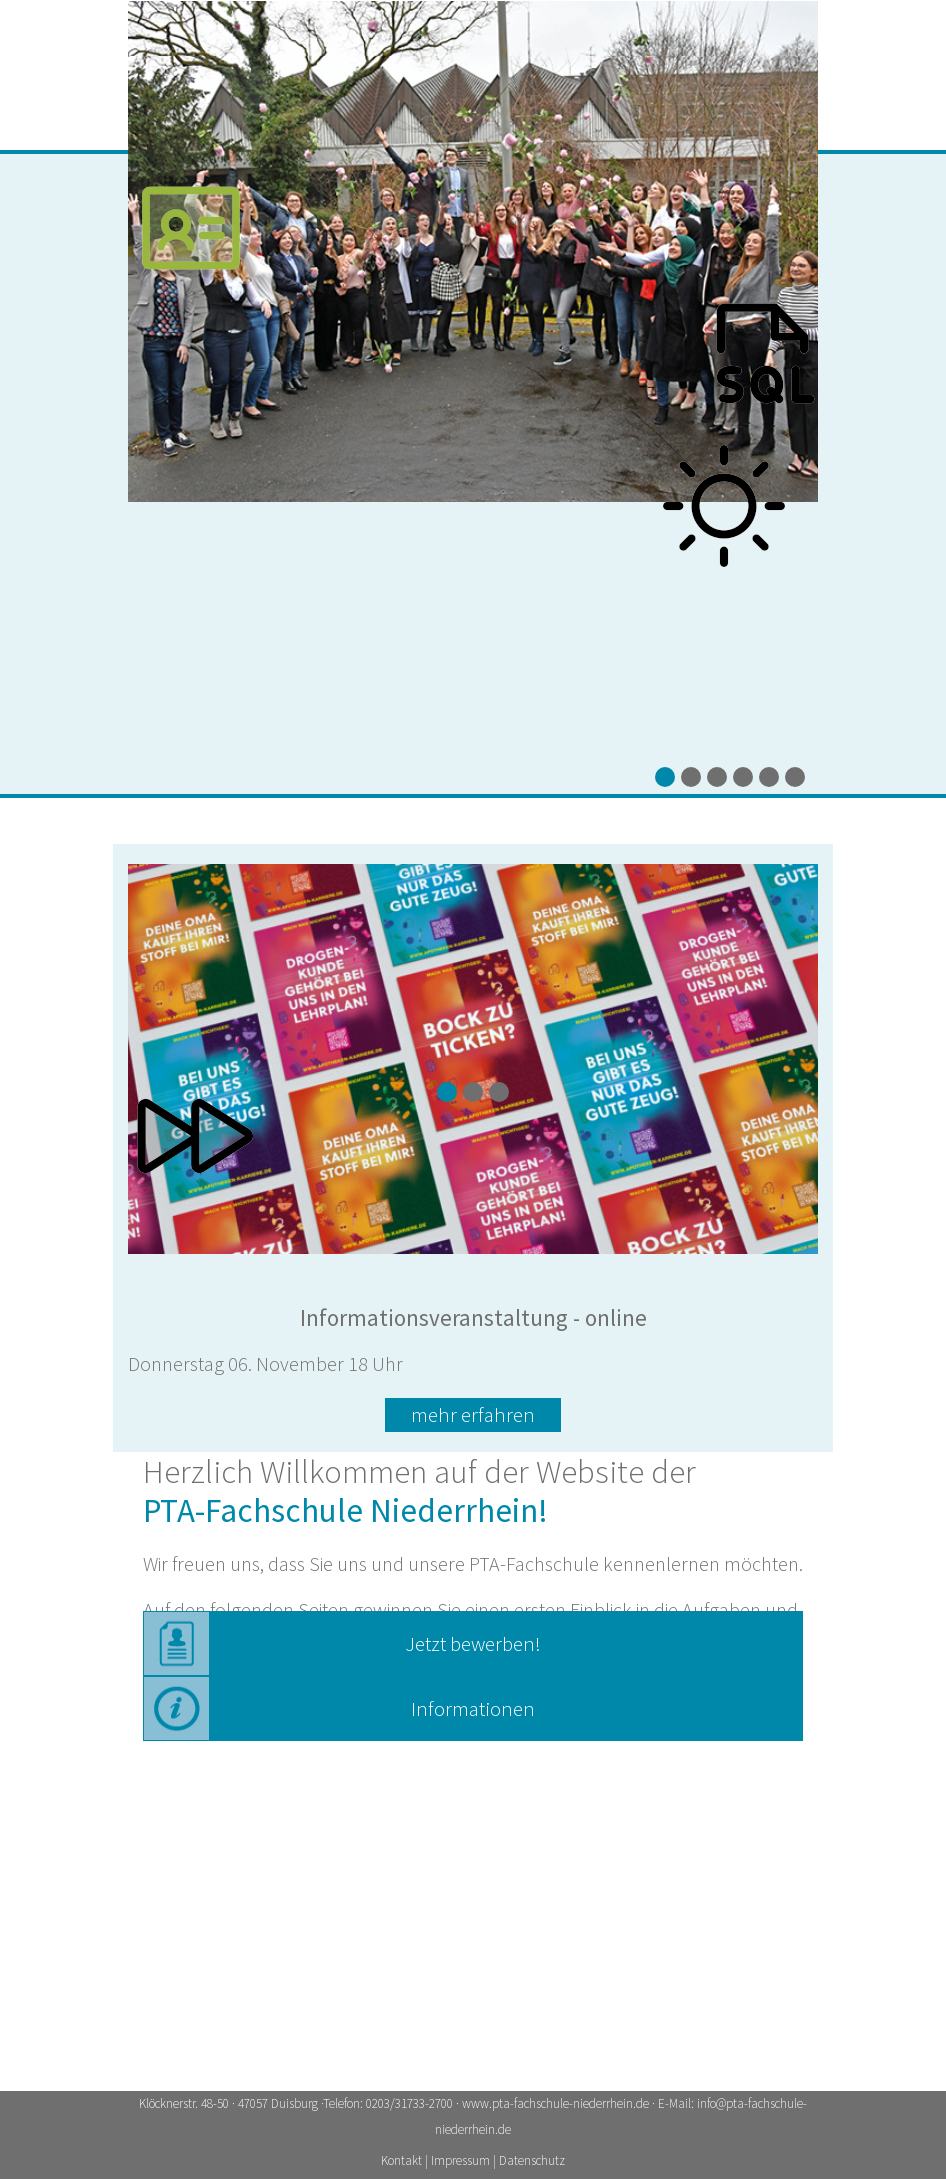  I want to click on skip forward in media playback, so click(187, 1136).